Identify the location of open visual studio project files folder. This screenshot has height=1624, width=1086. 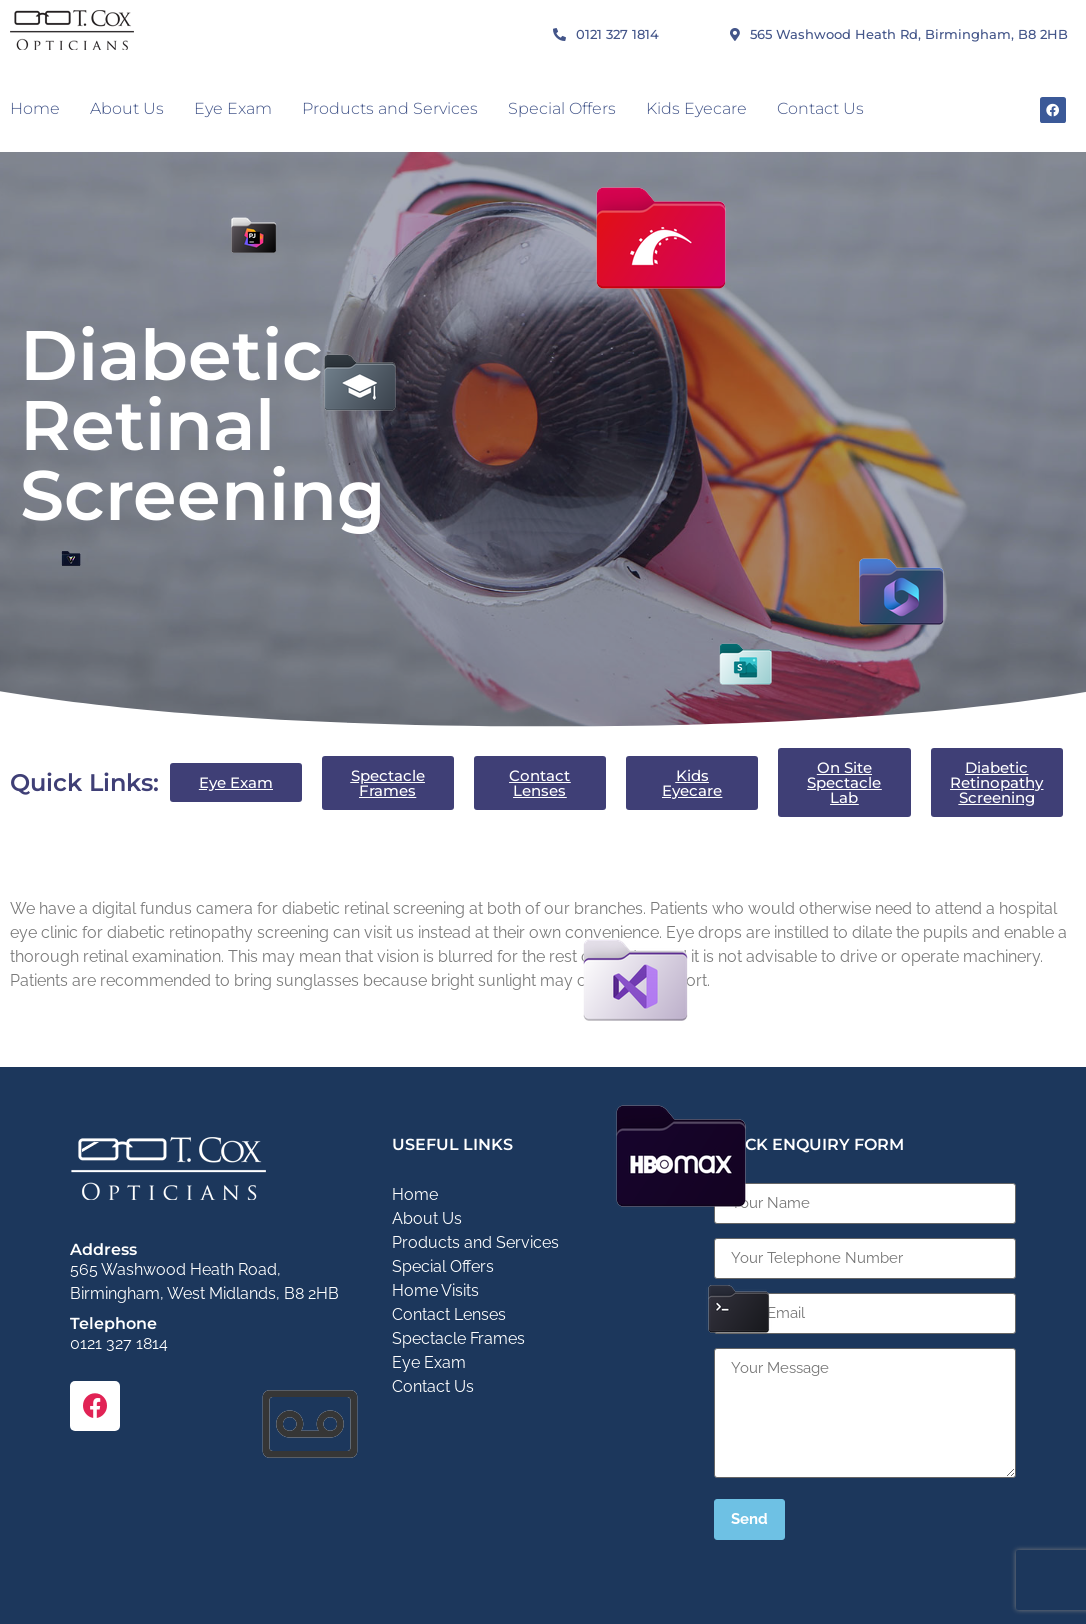
(635, 983).